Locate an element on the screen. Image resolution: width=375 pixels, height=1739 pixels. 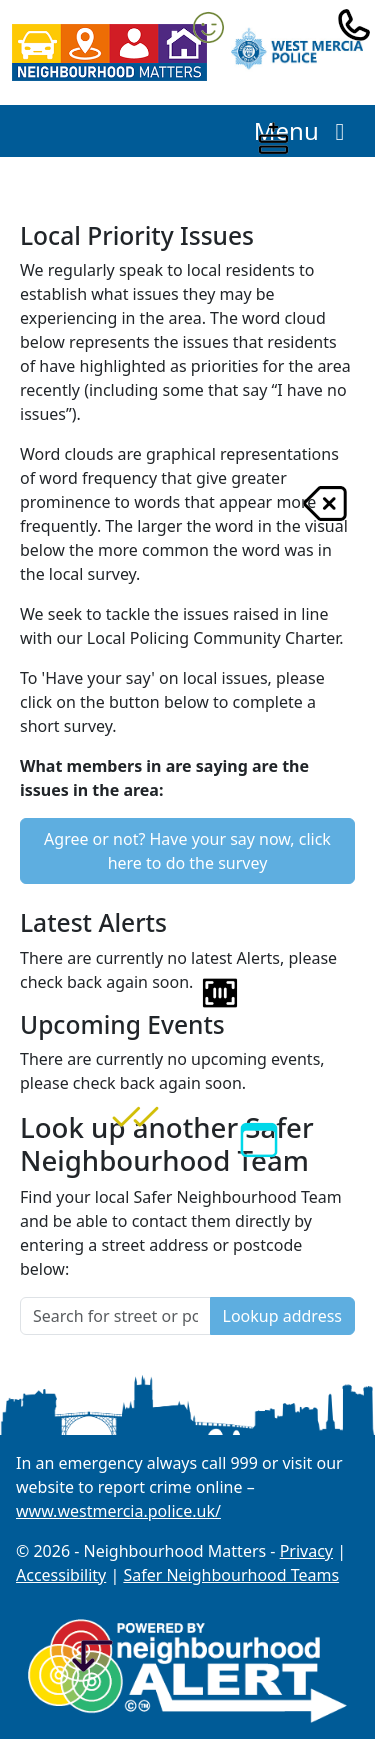
indicates multiple items completed or verified is located at coordinates (135, 1117).